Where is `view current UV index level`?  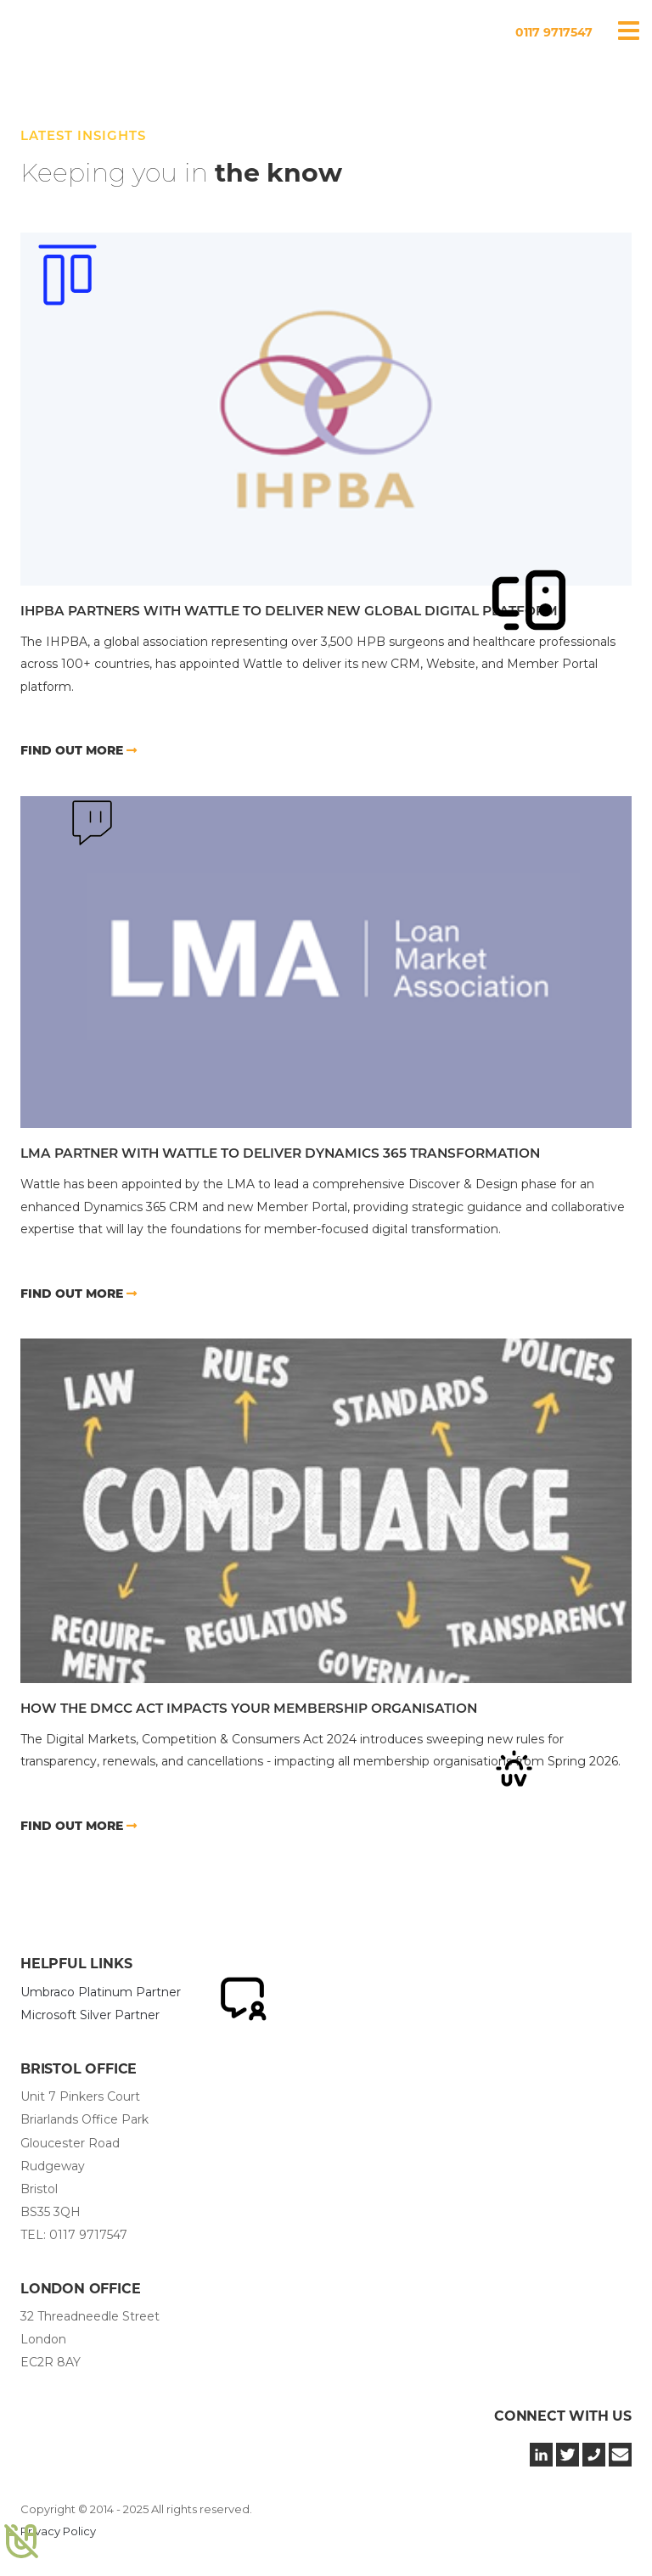 view current UV index level is located at coordinates (514, 1768).